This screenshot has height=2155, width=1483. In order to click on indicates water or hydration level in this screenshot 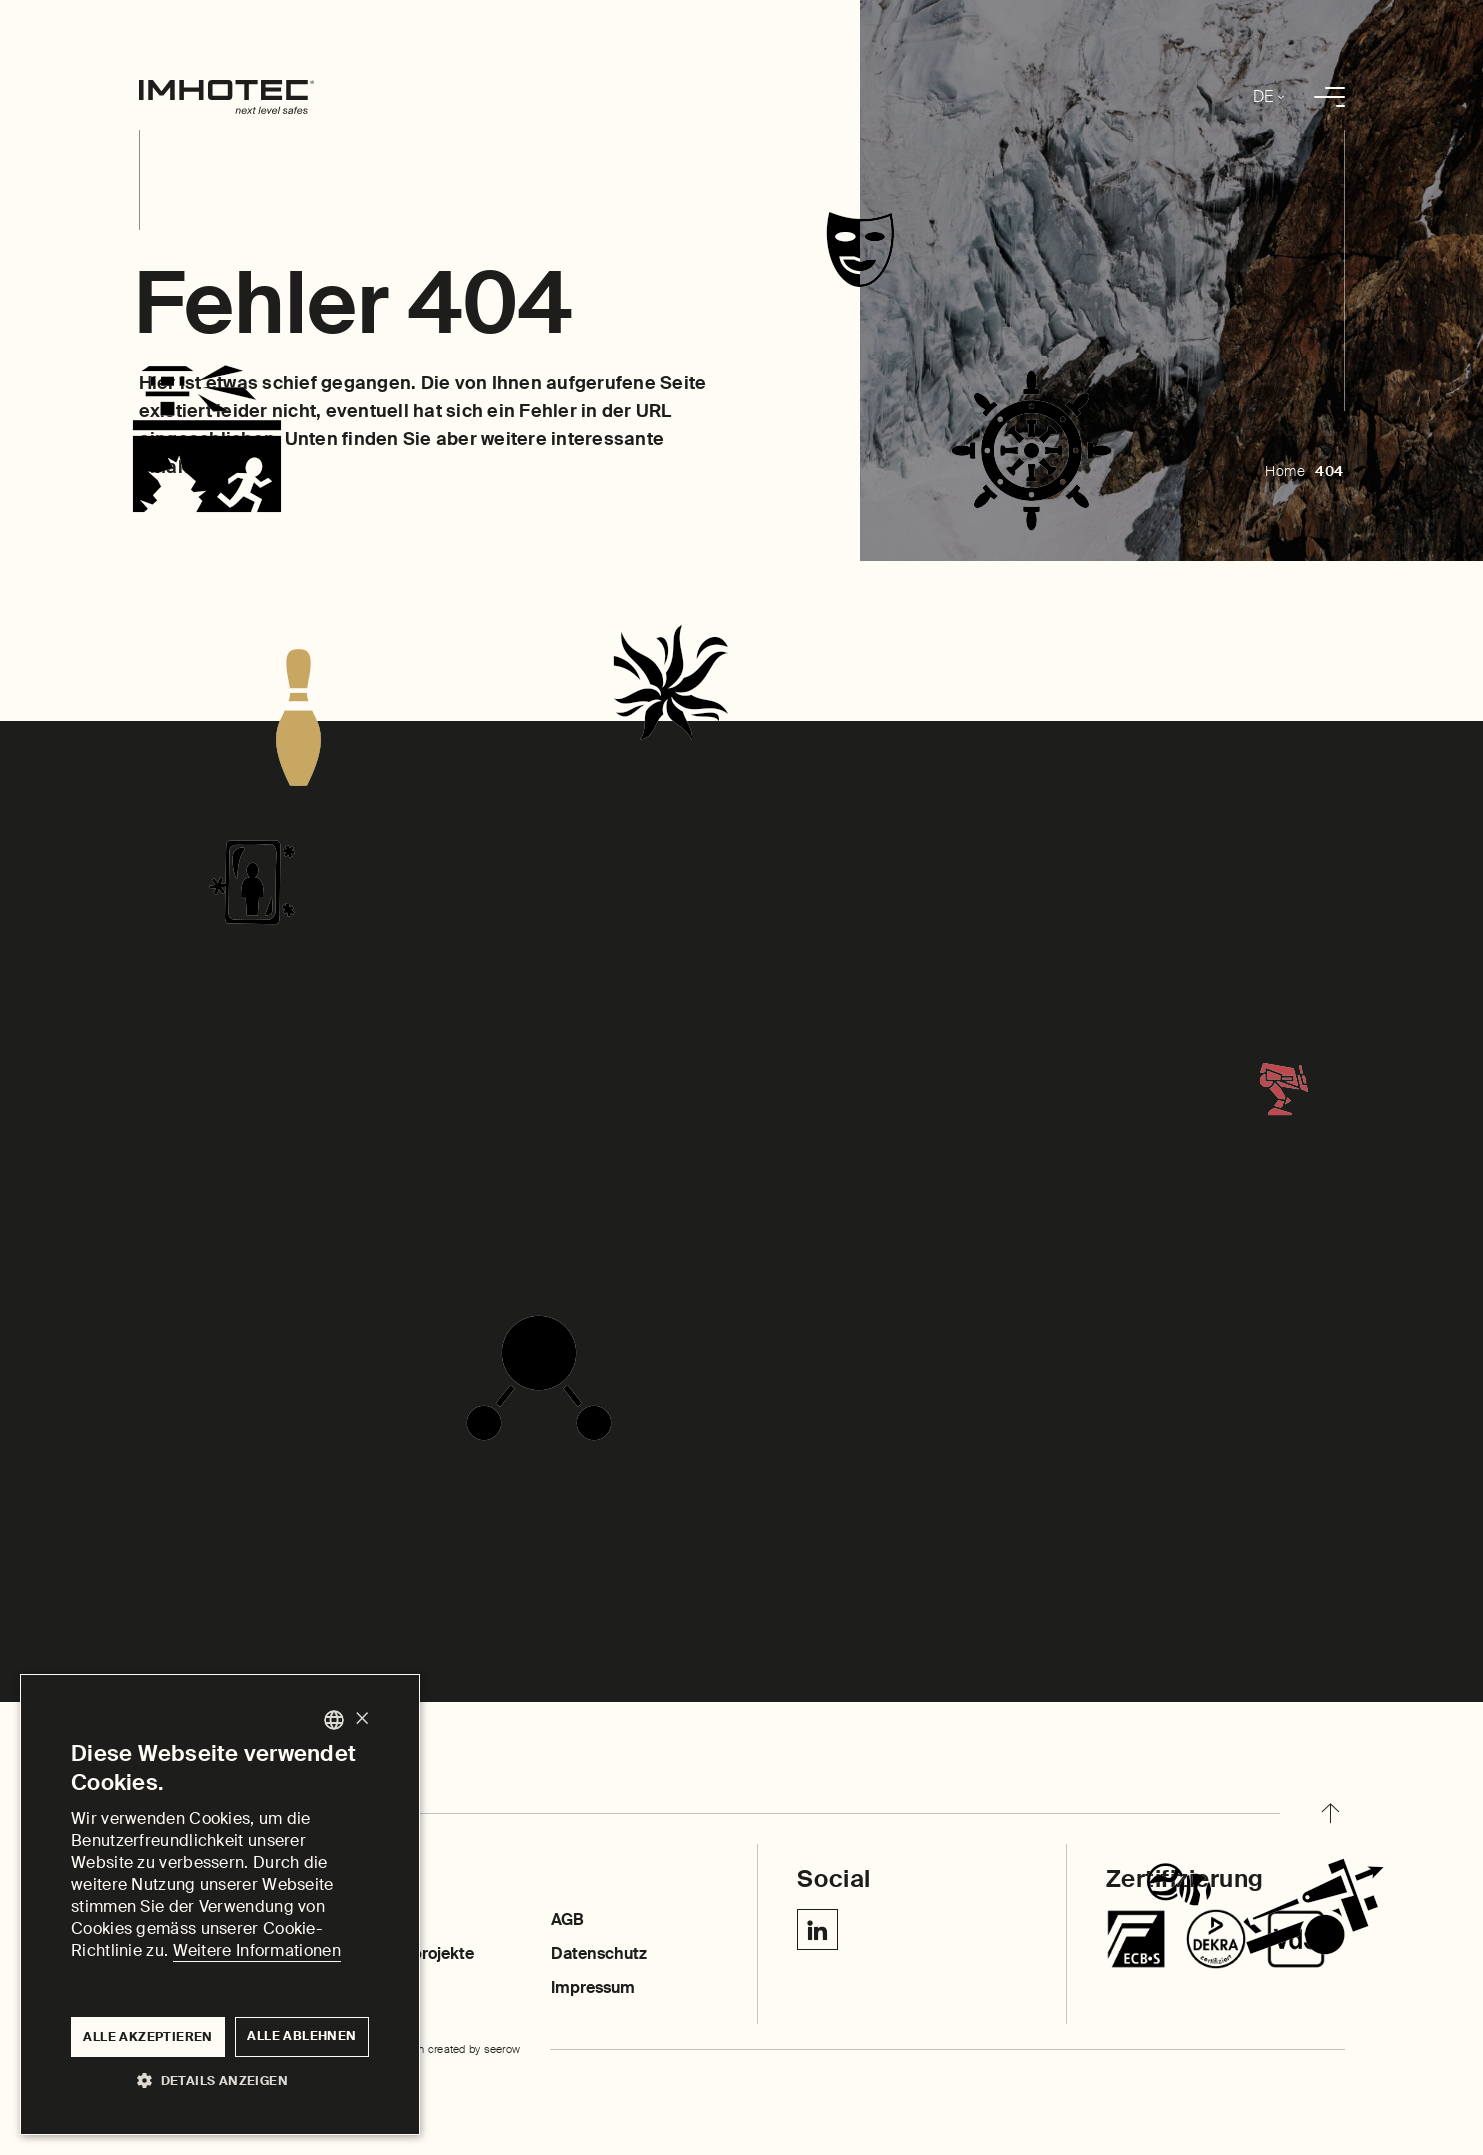, I will do `click(539, 1378)`.